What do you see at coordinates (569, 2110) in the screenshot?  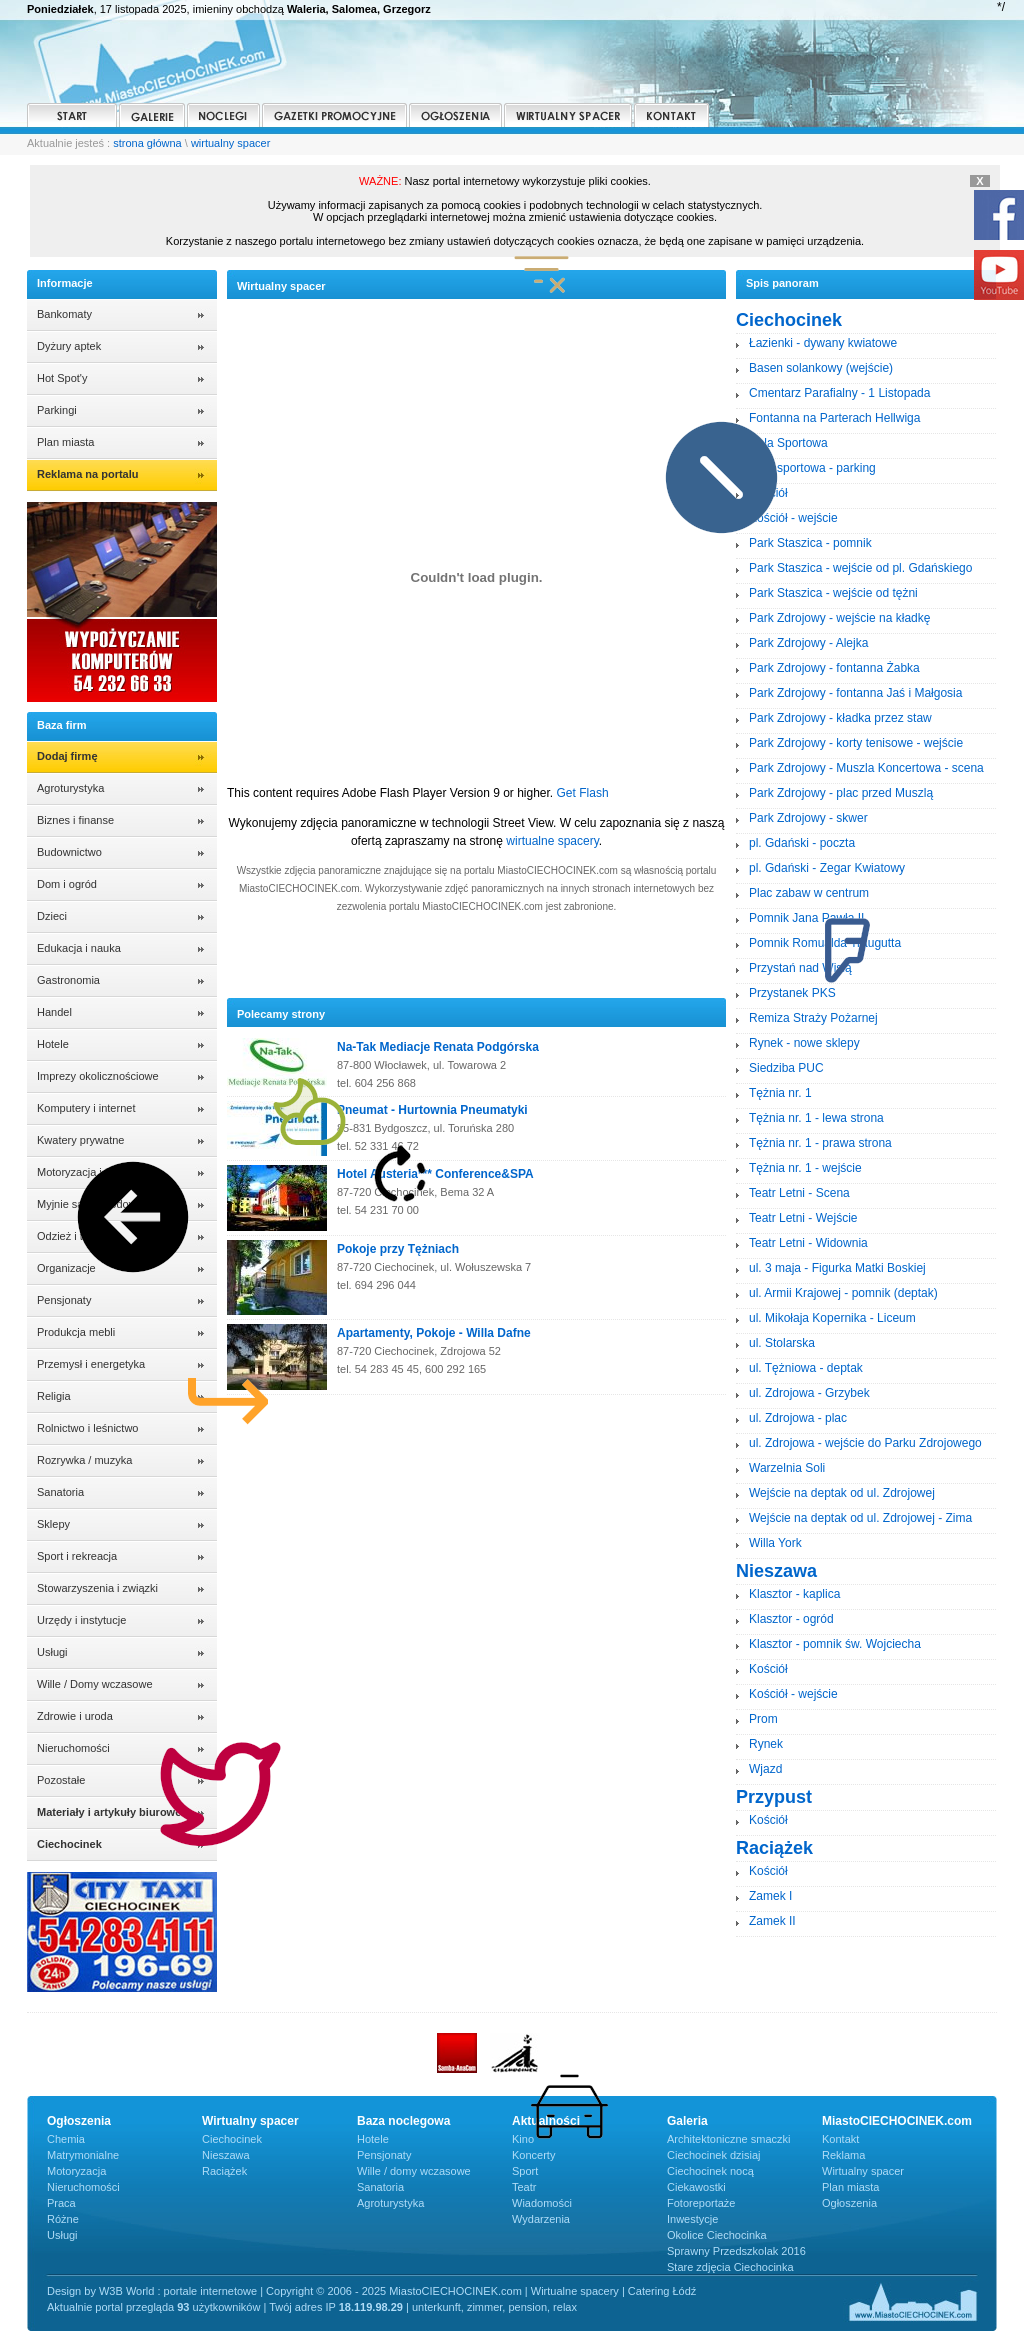 I see `contact or request emergency services` at bounding box center [569, 2110].